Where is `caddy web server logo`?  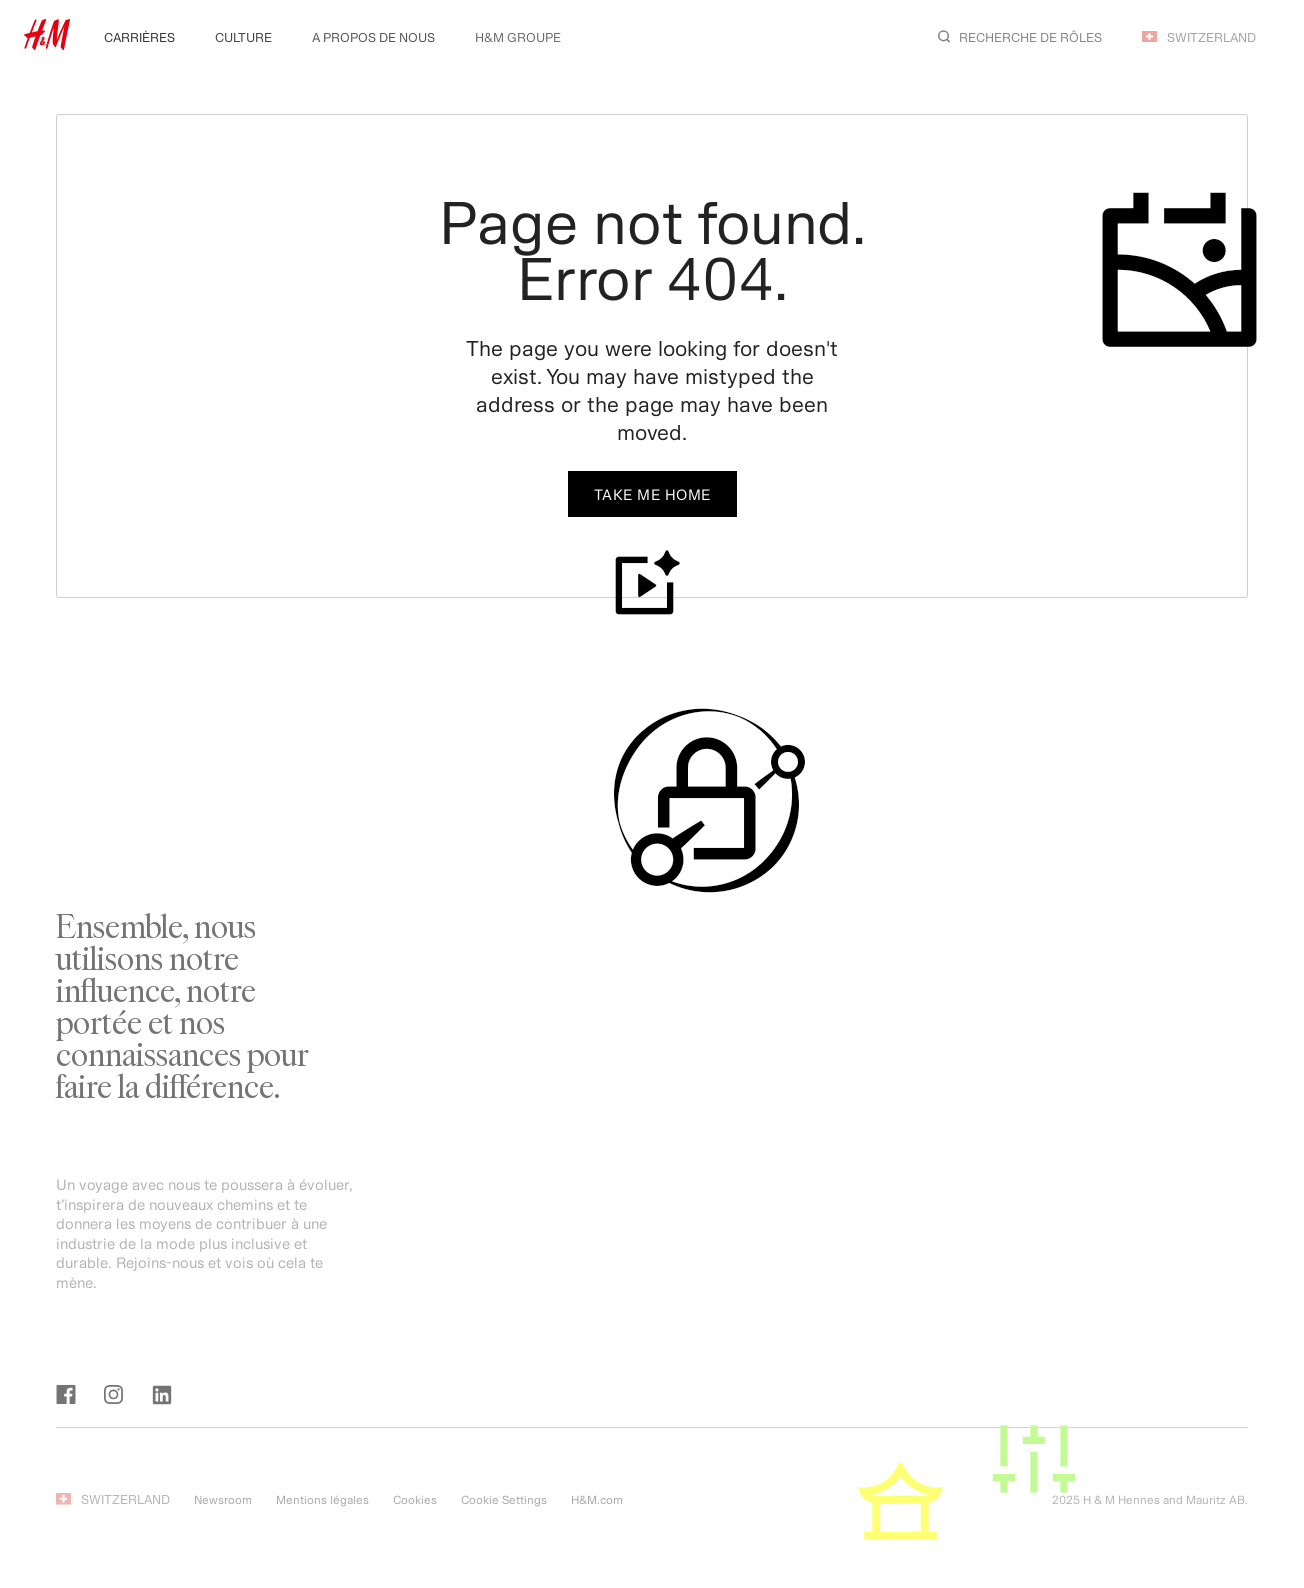 caddy web server logo is located at coordinates (709, 800).